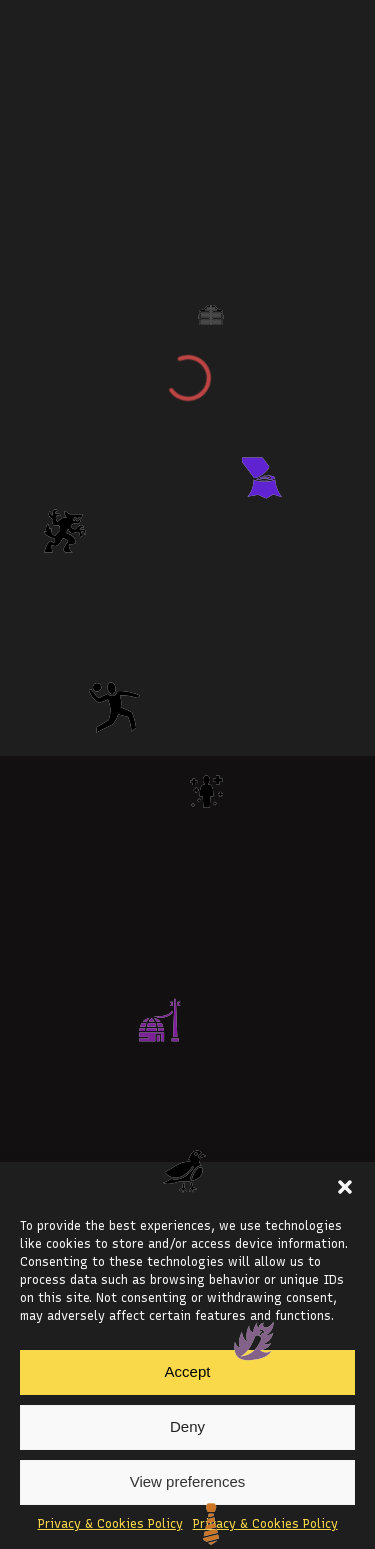 Image resolution: width=375 pixels, height=1549 pixels. What do you see at coordinates (114, 707) in the screenshot?
I see `access ball throwing or toss-related games` at bounding box center [114, 707].